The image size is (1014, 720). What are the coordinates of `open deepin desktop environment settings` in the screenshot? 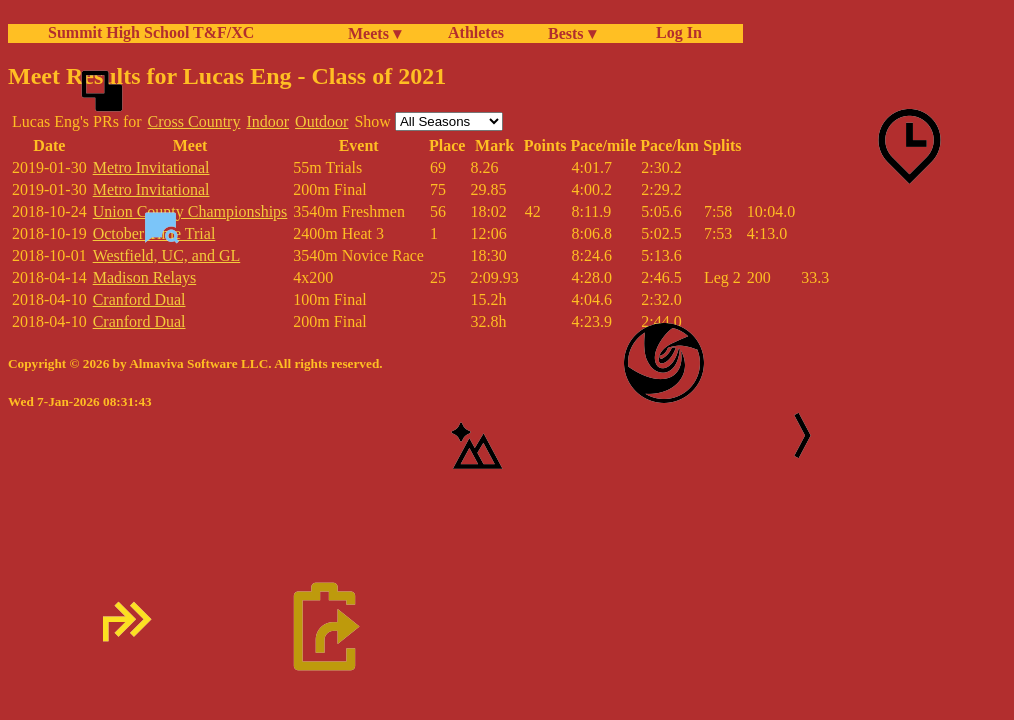 It's located at (664, 363).